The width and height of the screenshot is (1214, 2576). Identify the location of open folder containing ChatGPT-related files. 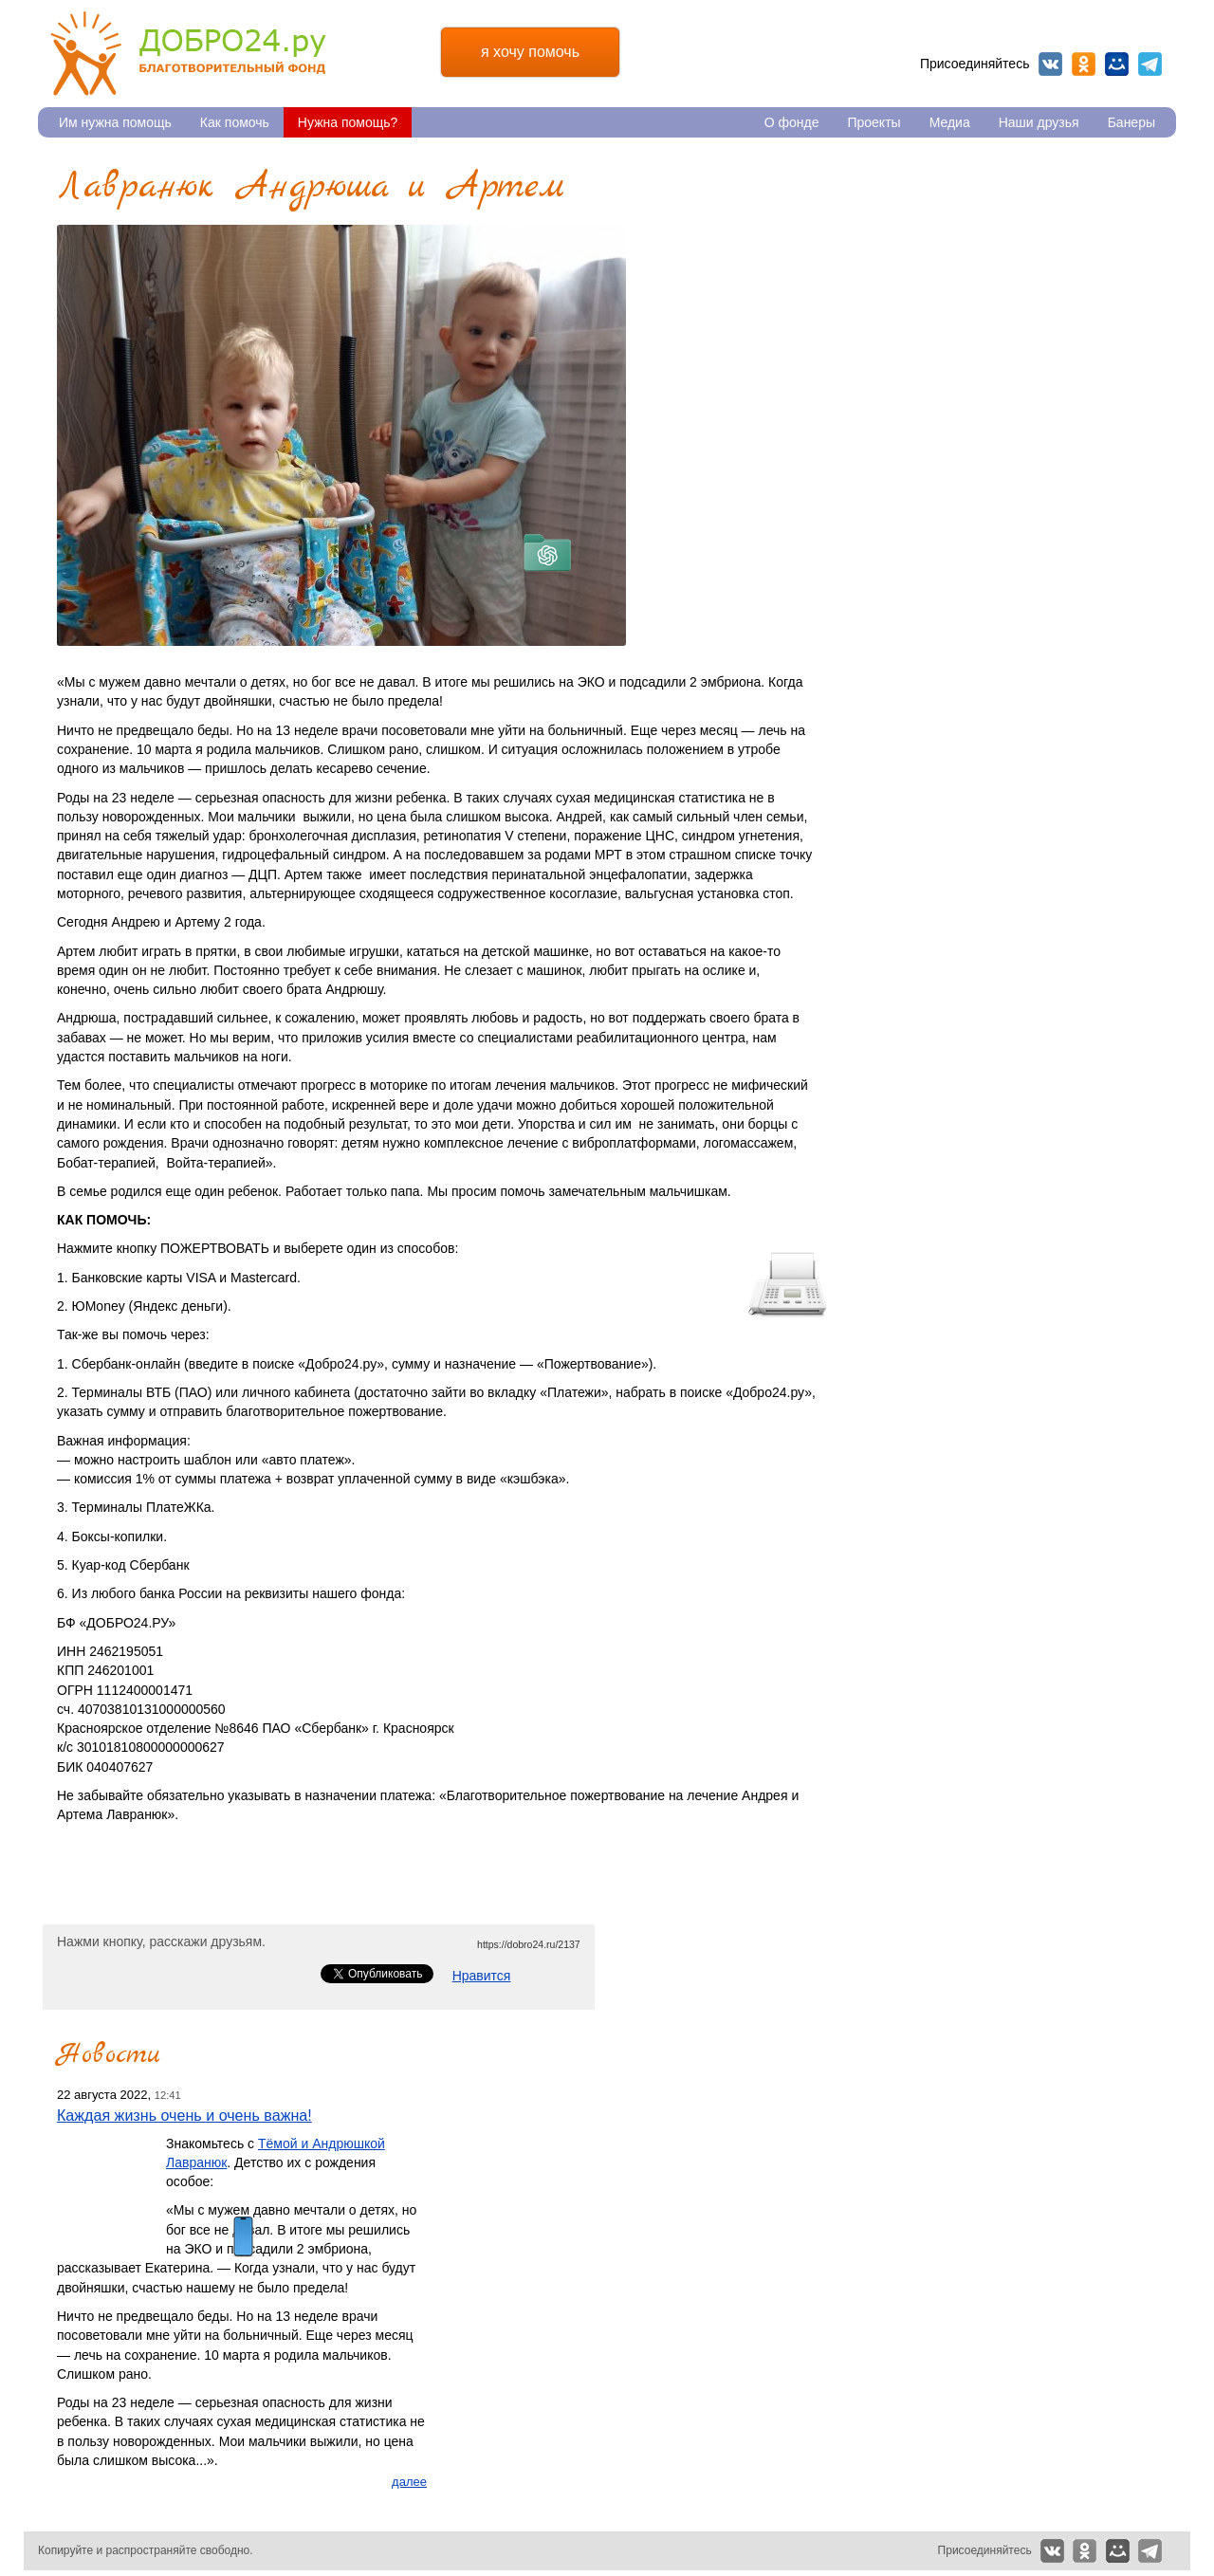
(547, 554).